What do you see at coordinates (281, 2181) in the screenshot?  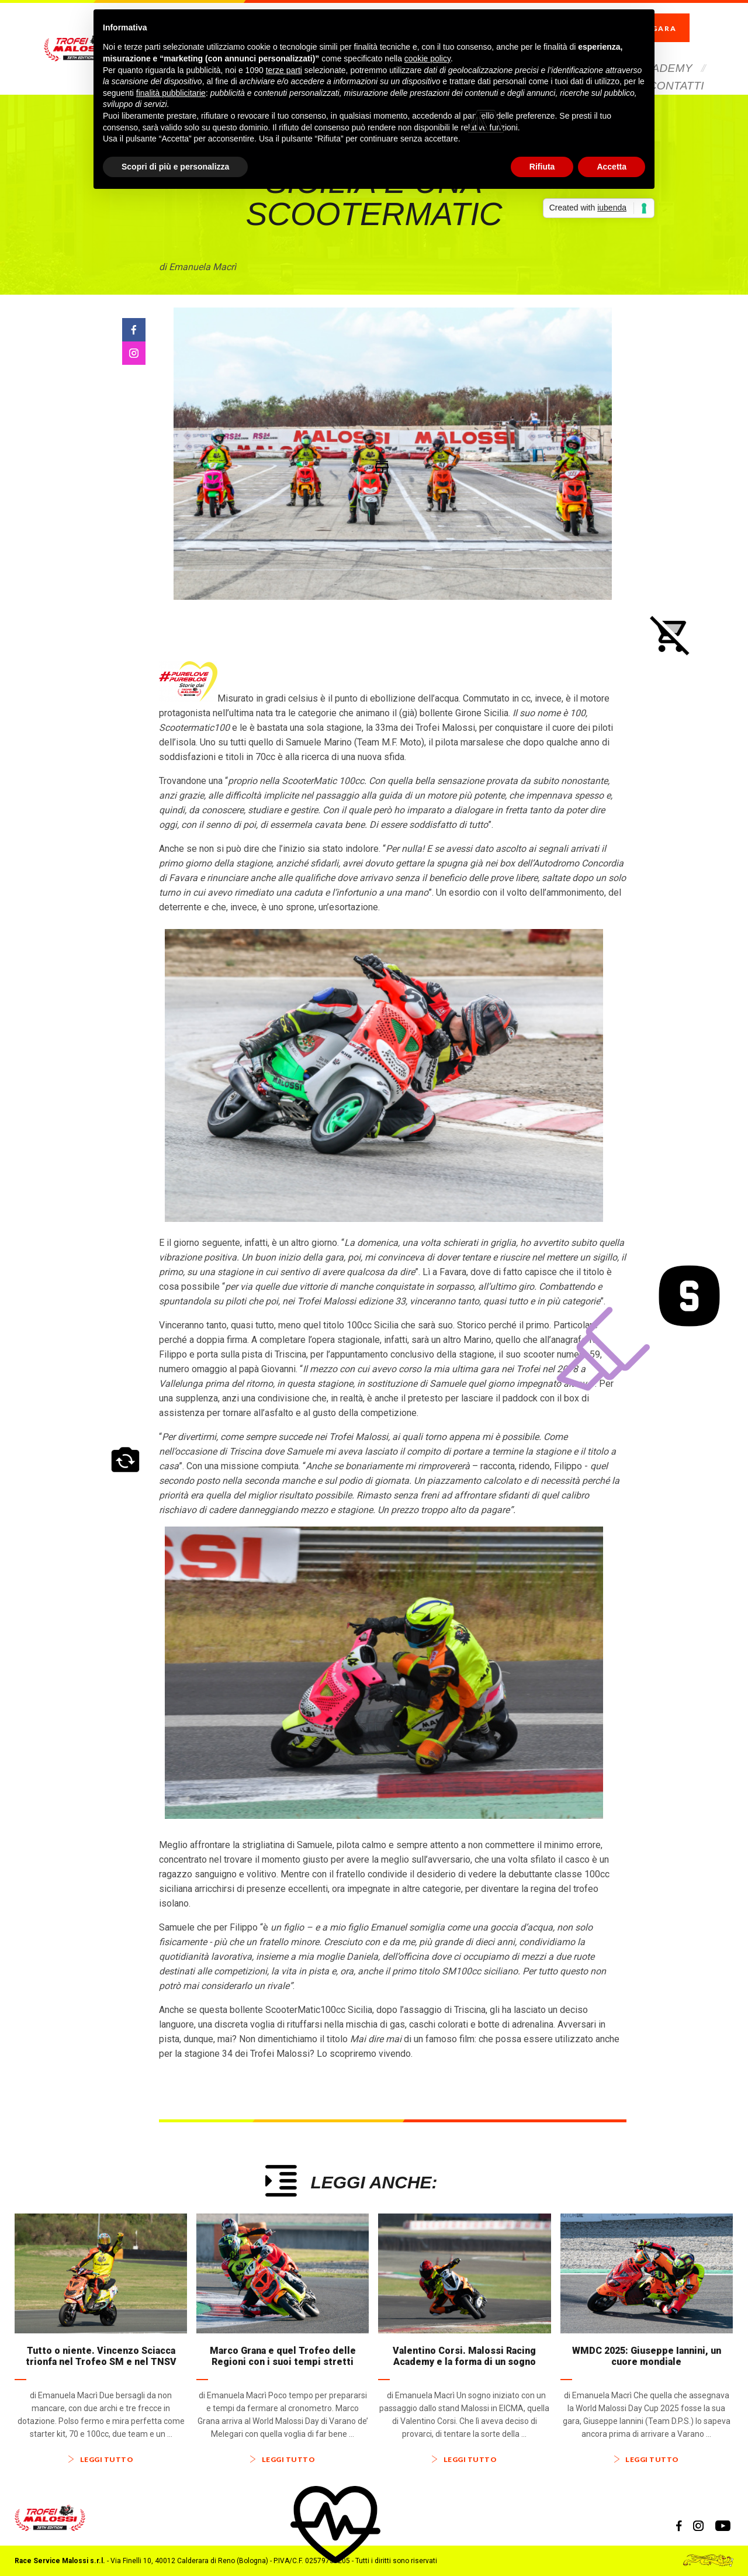 I see `increase text indentation` at bounding box center [281, 2181].